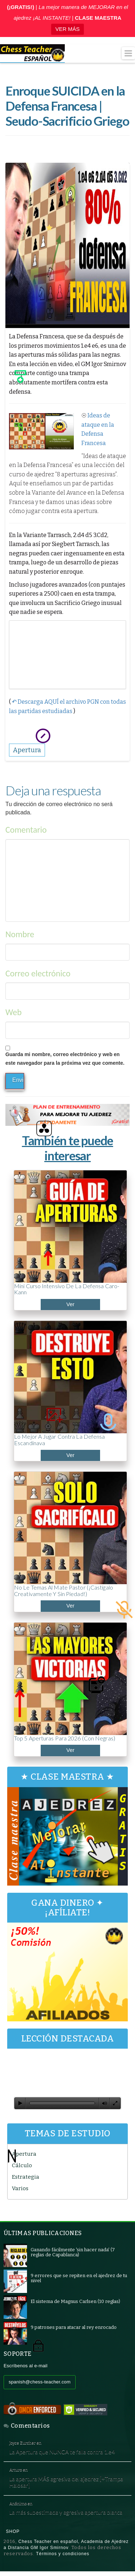 This screenshot has height=2576, width=135. Describe the element at coordinates (38, 2346) in the screenshot. I see `enter password to unlock` at that location.